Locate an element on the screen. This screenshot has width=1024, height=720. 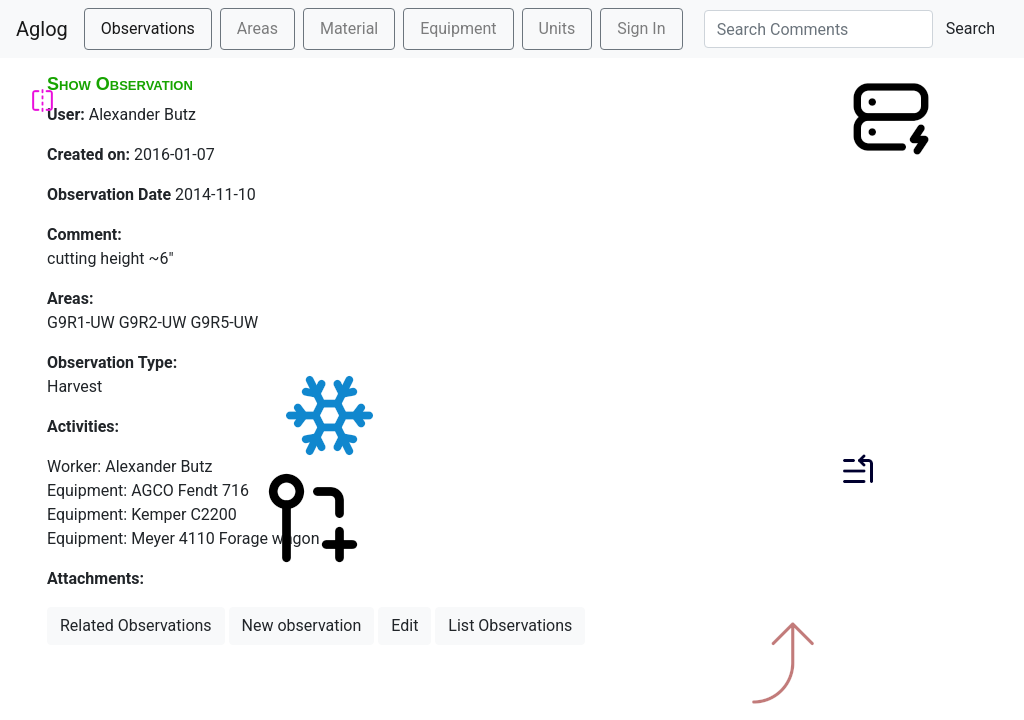
flip image horizontally is located at coordinates (42, 100).